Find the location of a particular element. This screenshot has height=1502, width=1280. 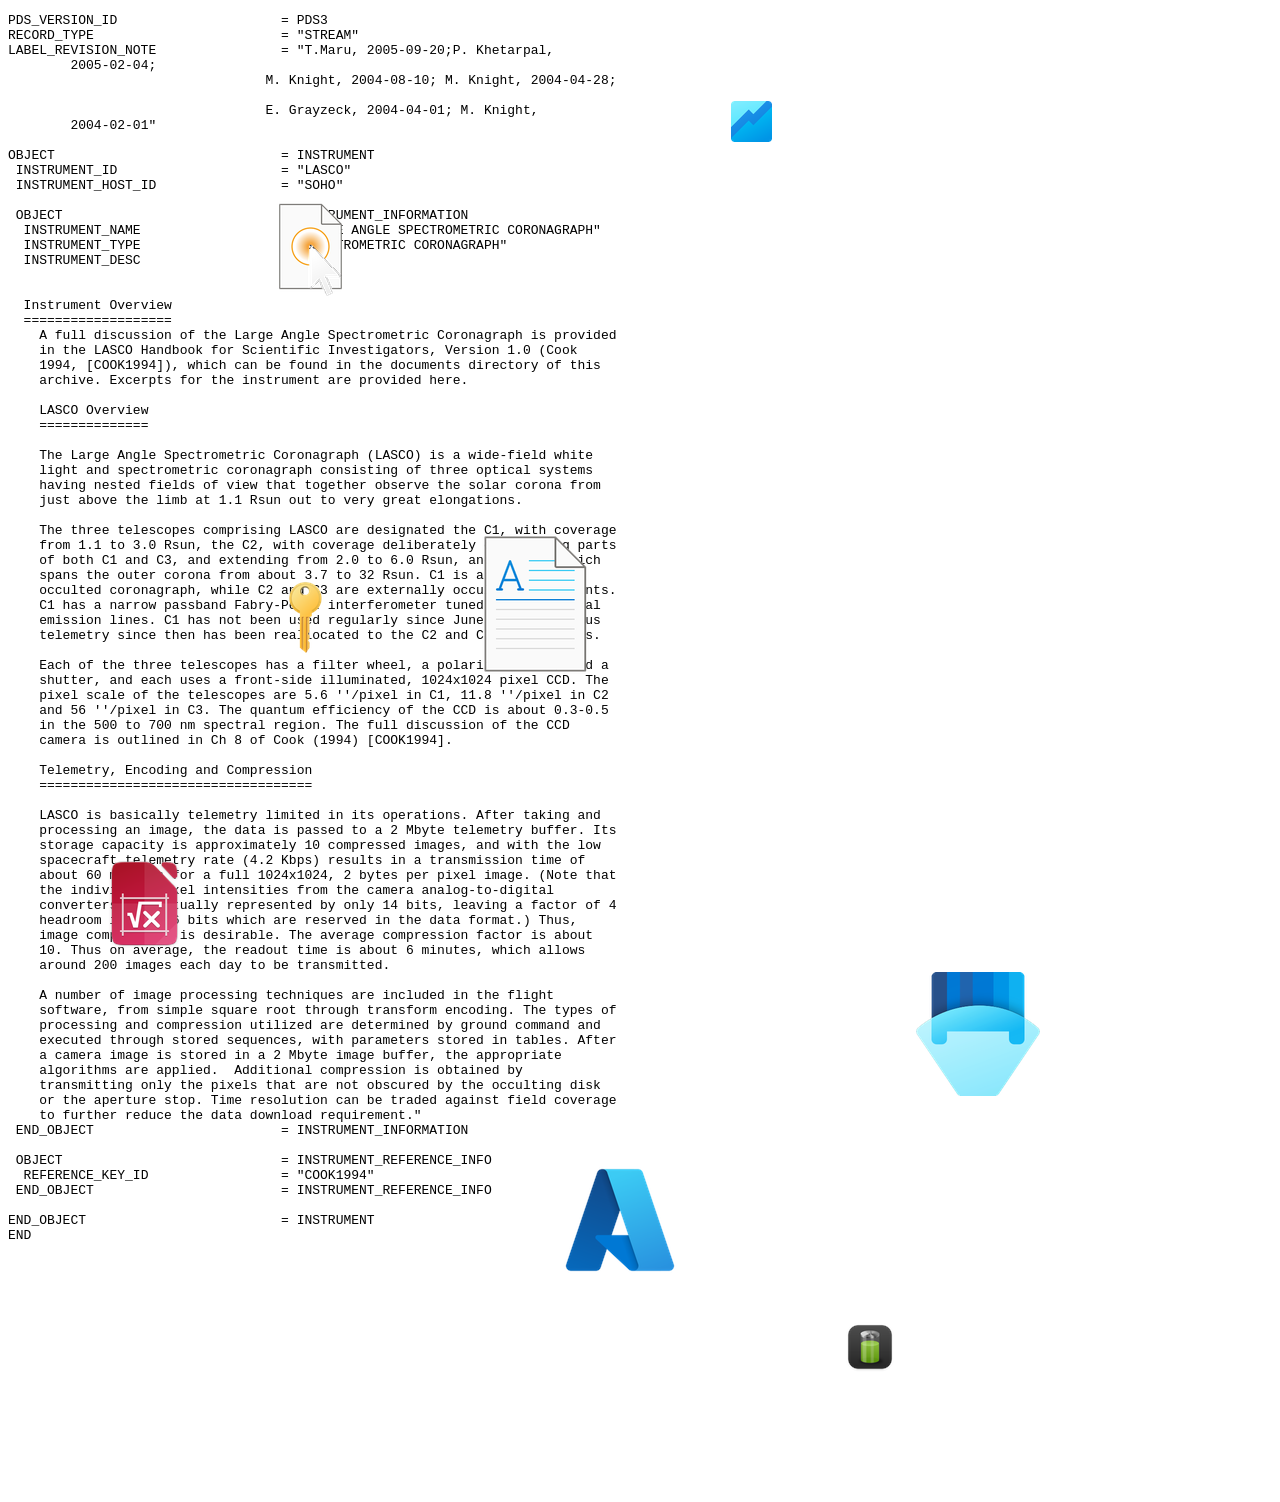

open LibreOffice Math formula editor is located at coordinates (144, 903).